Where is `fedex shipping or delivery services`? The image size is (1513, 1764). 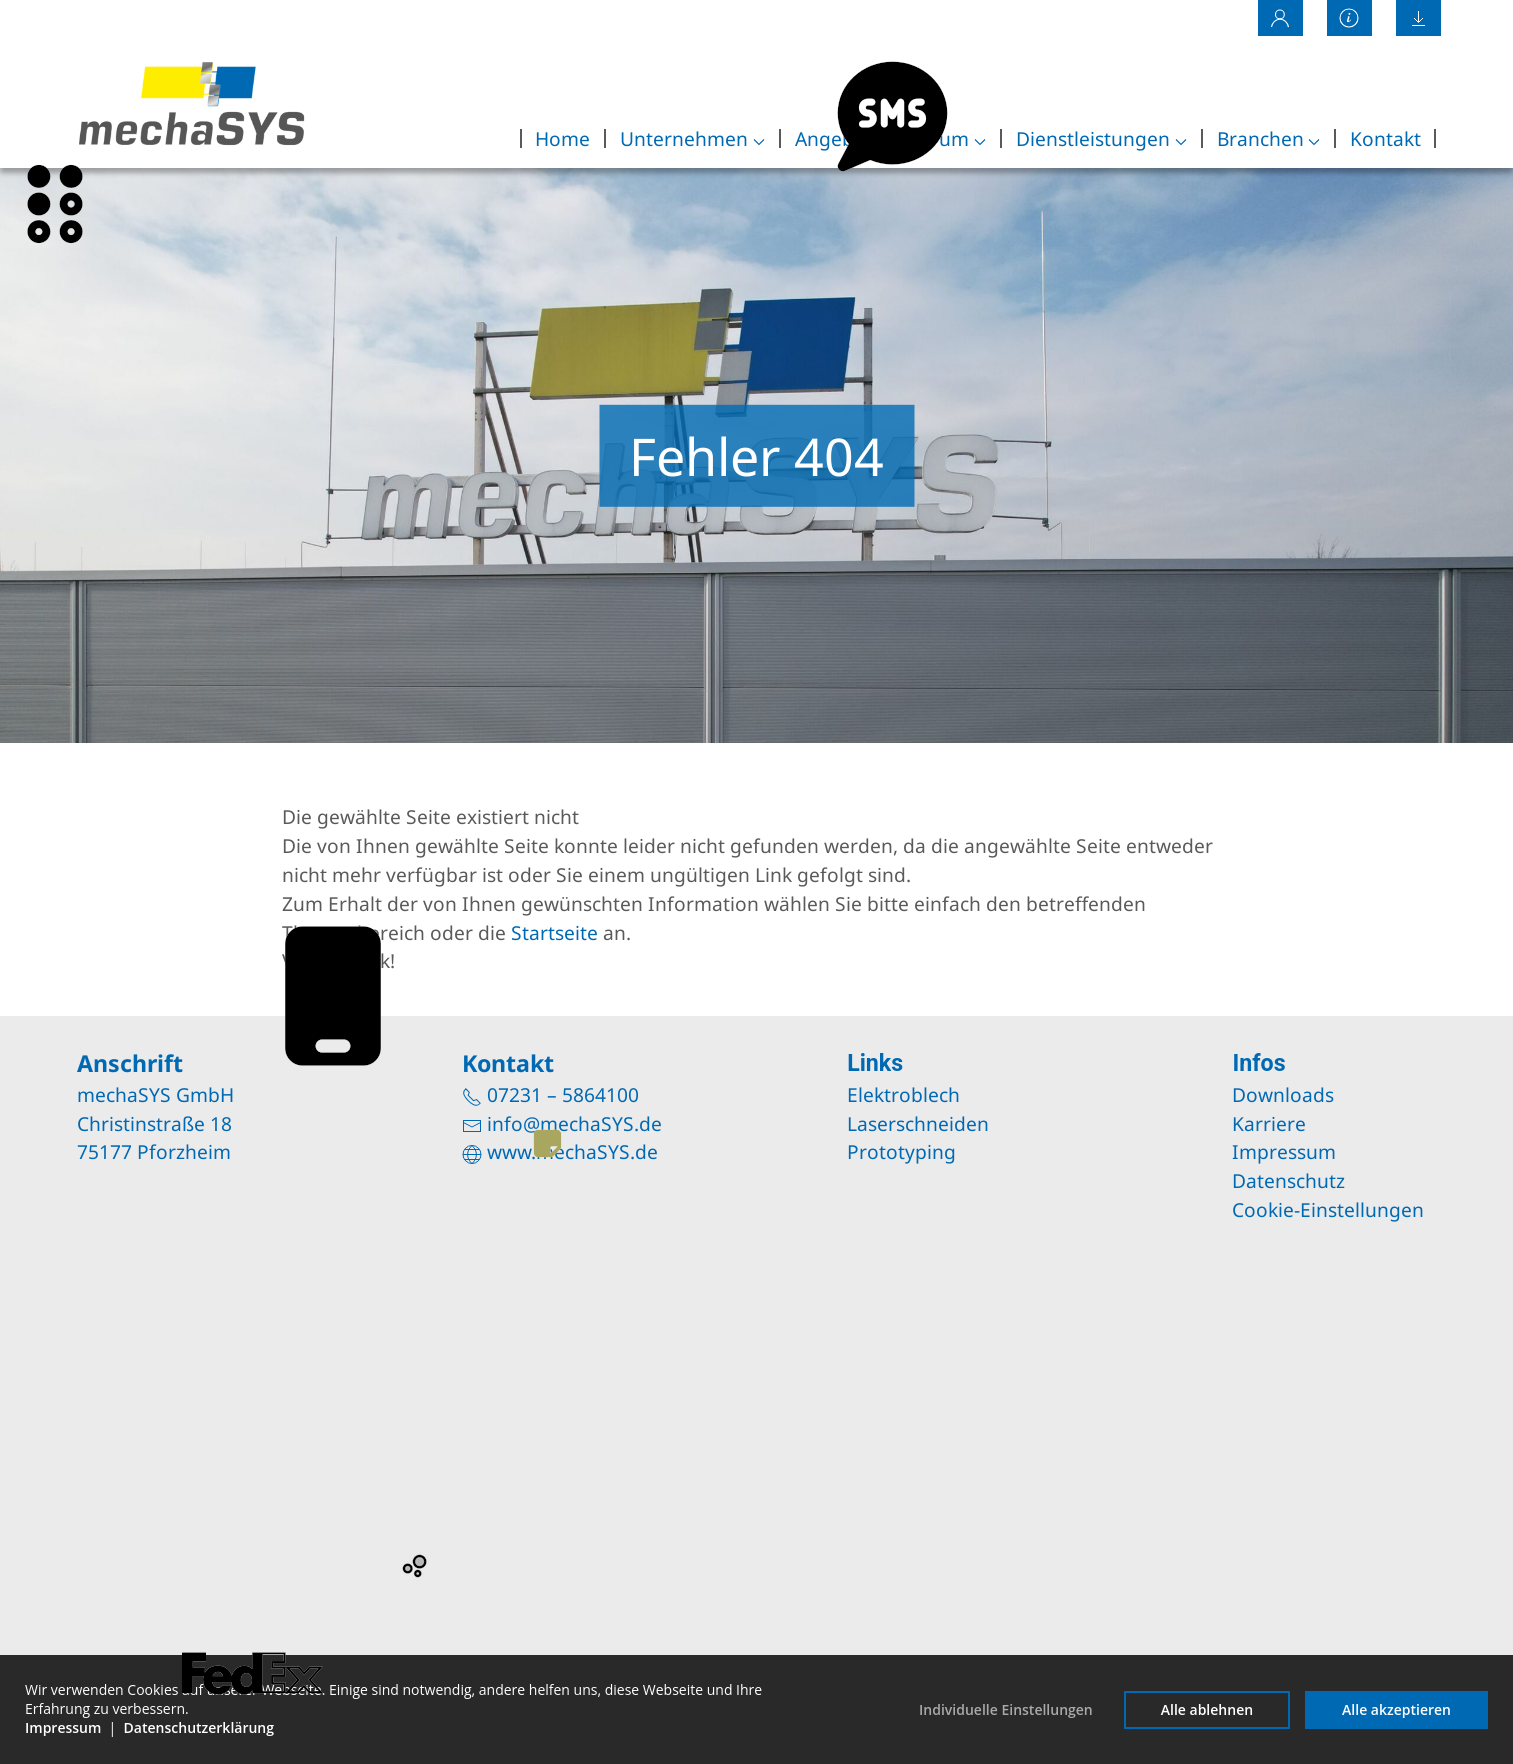
fedex shipping or delivery services is located at coordinates (252, 1673).